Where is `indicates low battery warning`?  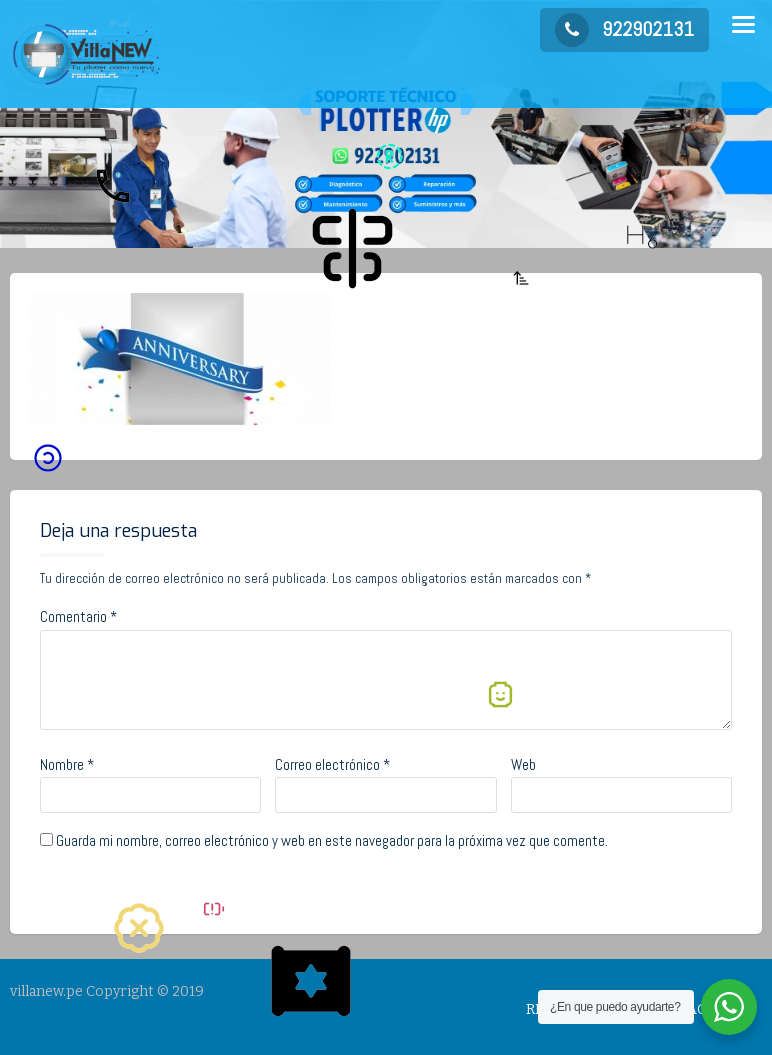
indicates low battery warning is located at coordinates (214, 909).